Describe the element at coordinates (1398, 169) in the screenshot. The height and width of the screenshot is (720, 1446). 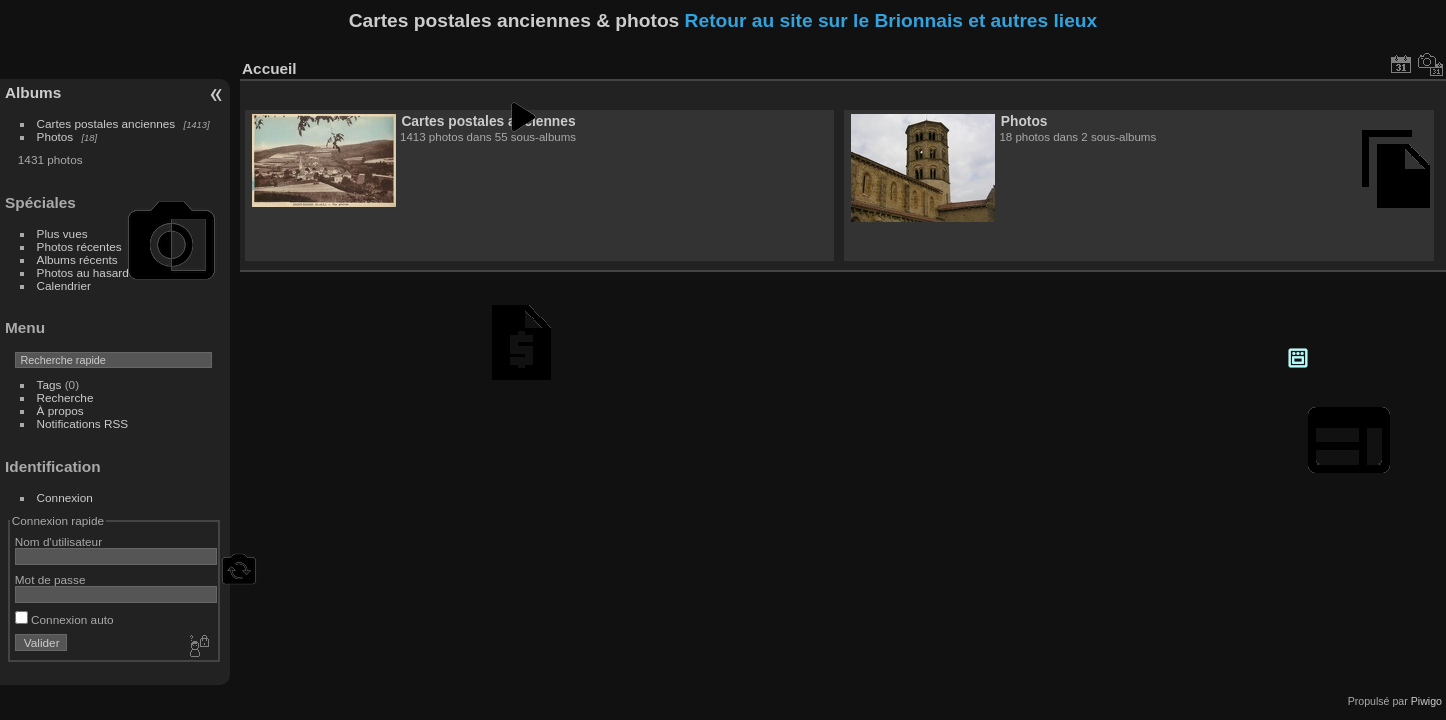
I see `copy file to clipboard` at that location.